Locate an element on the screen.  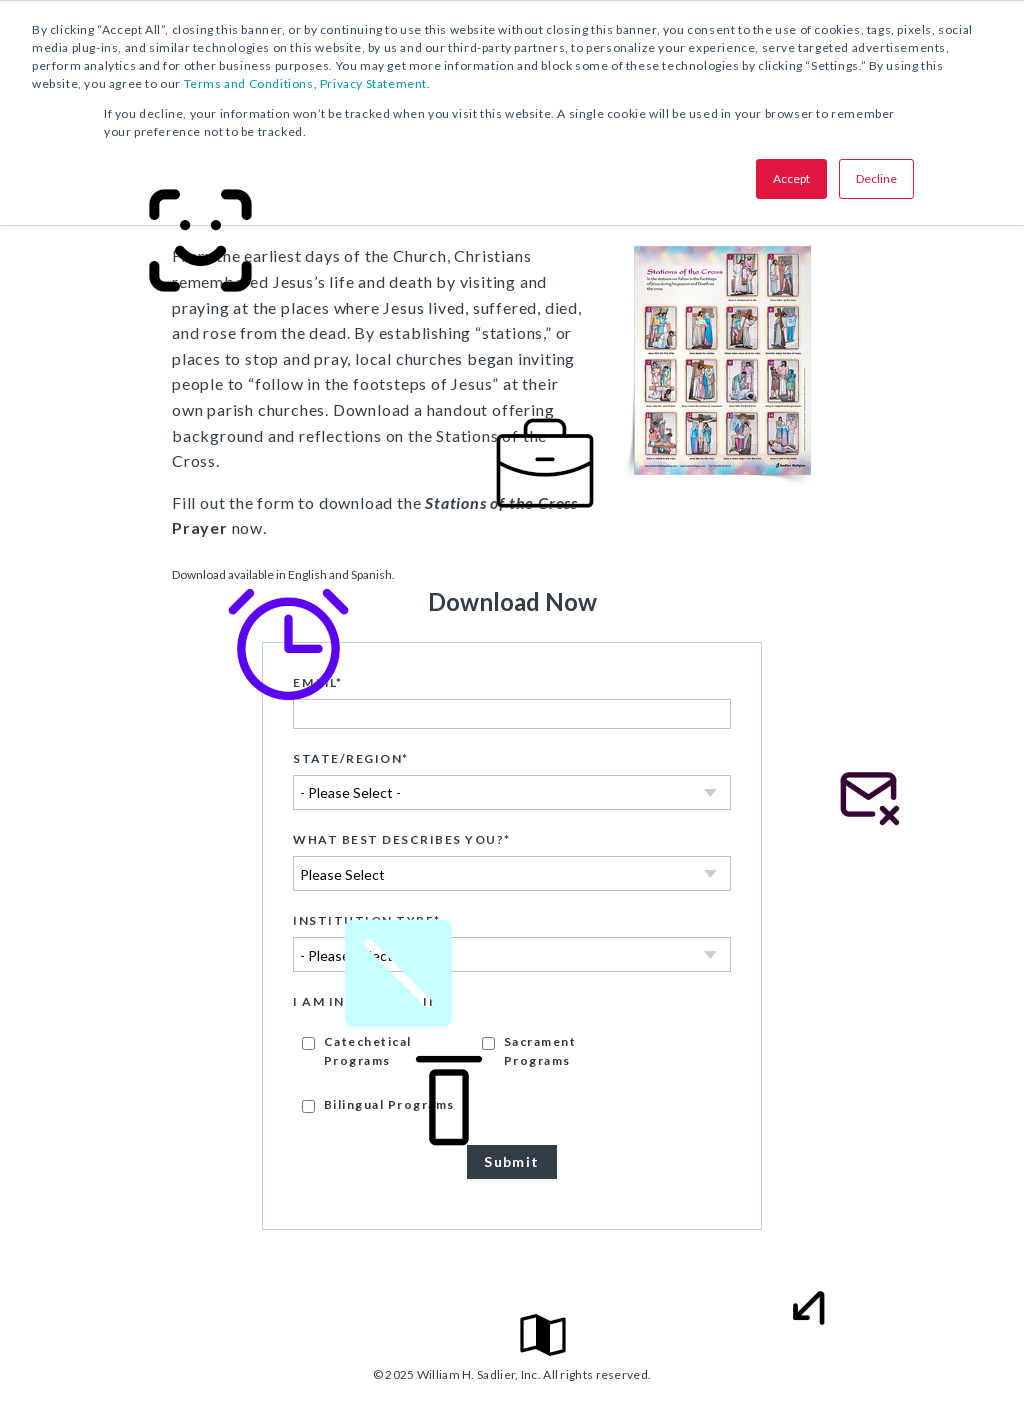
set or manage alarms is located at coordinates (288, 644).